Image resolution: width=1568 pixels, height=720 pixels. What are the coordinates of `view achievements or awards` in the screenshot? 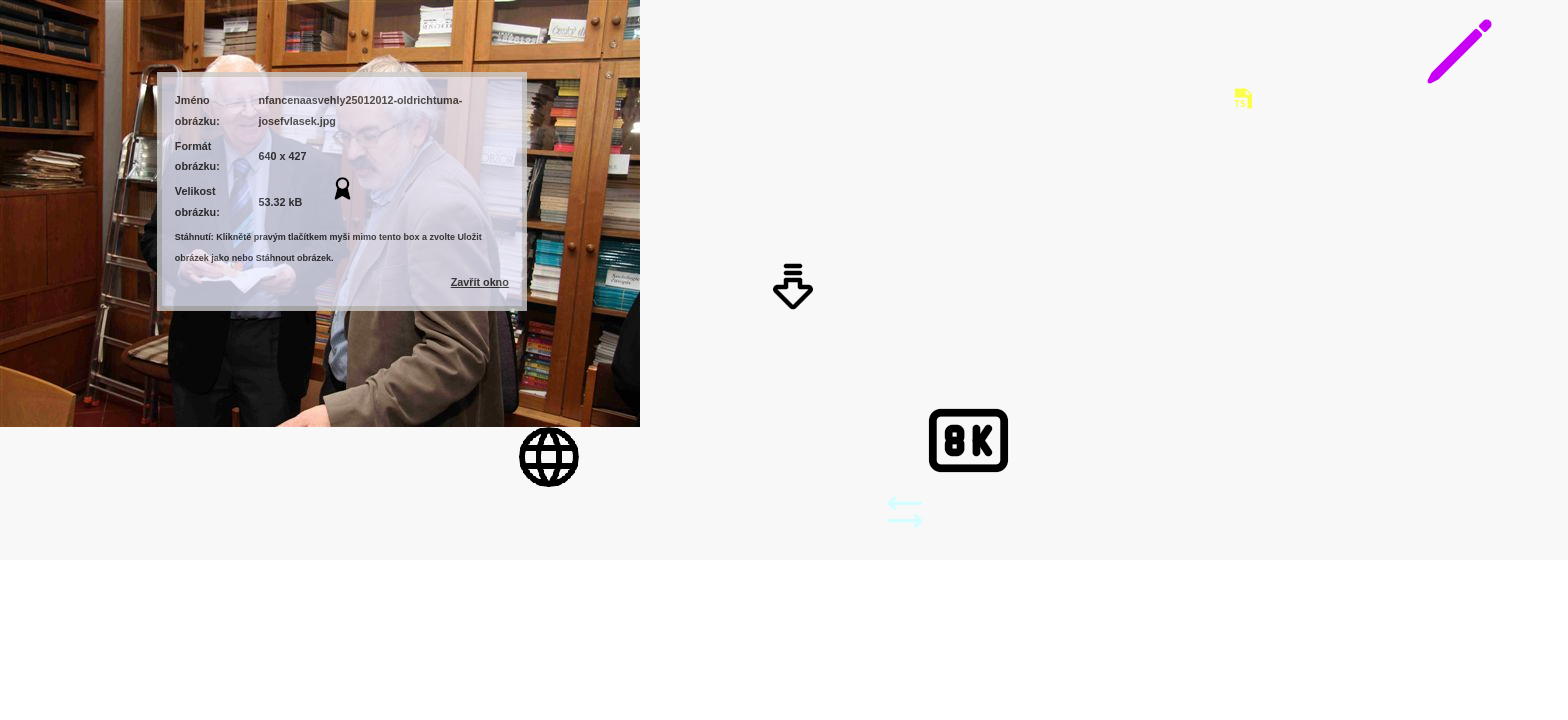 It's located at (342, 188).